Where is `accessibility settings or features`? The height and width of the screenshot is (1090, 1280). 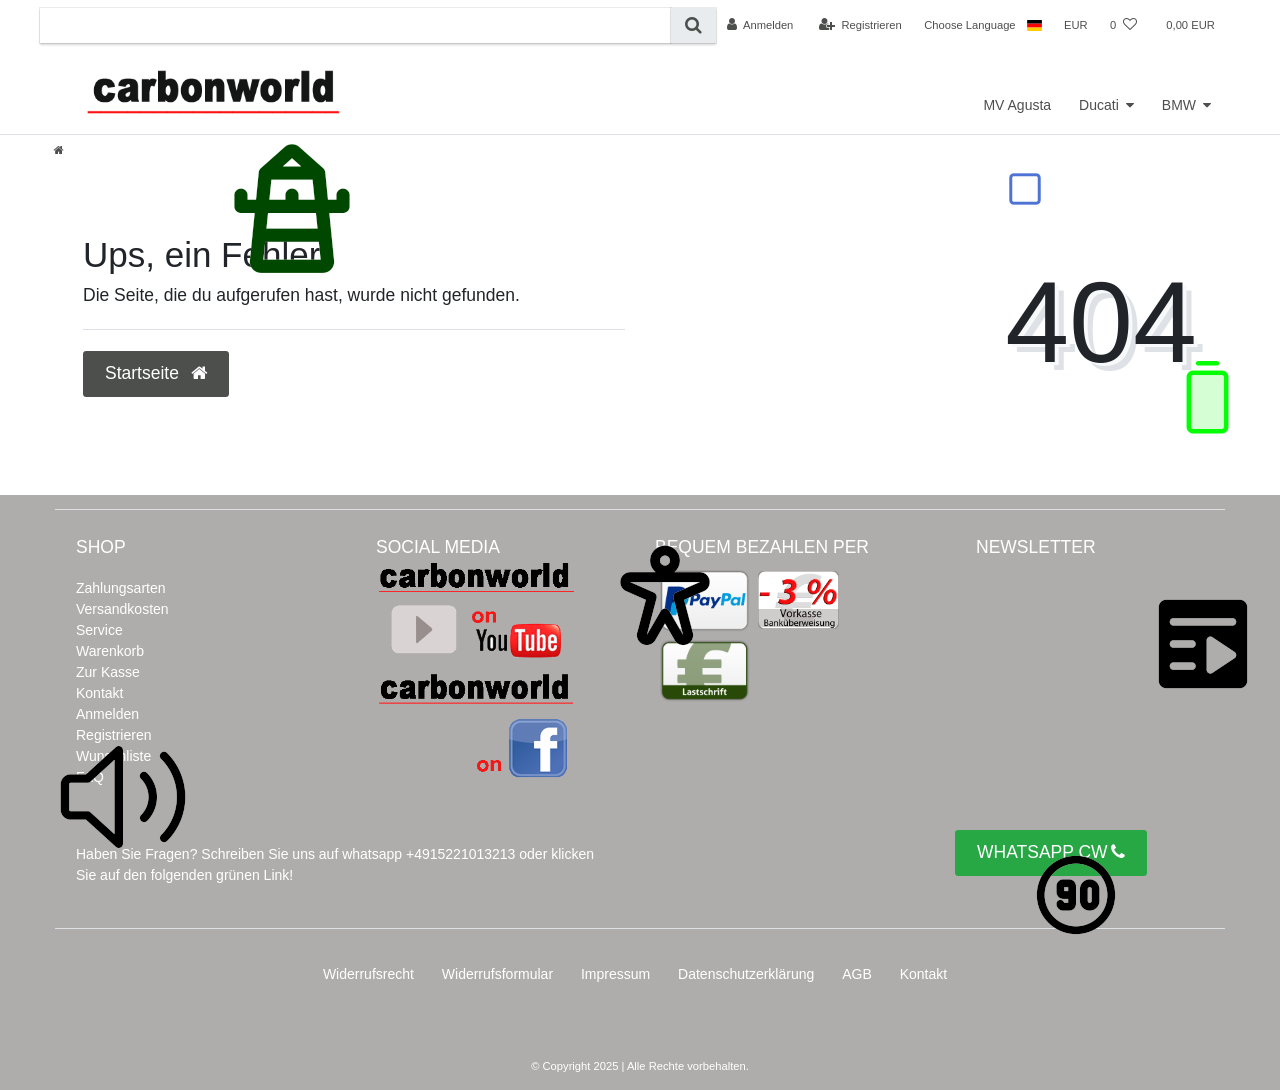 accessibility settings or features is located at coordinates (665, 597).